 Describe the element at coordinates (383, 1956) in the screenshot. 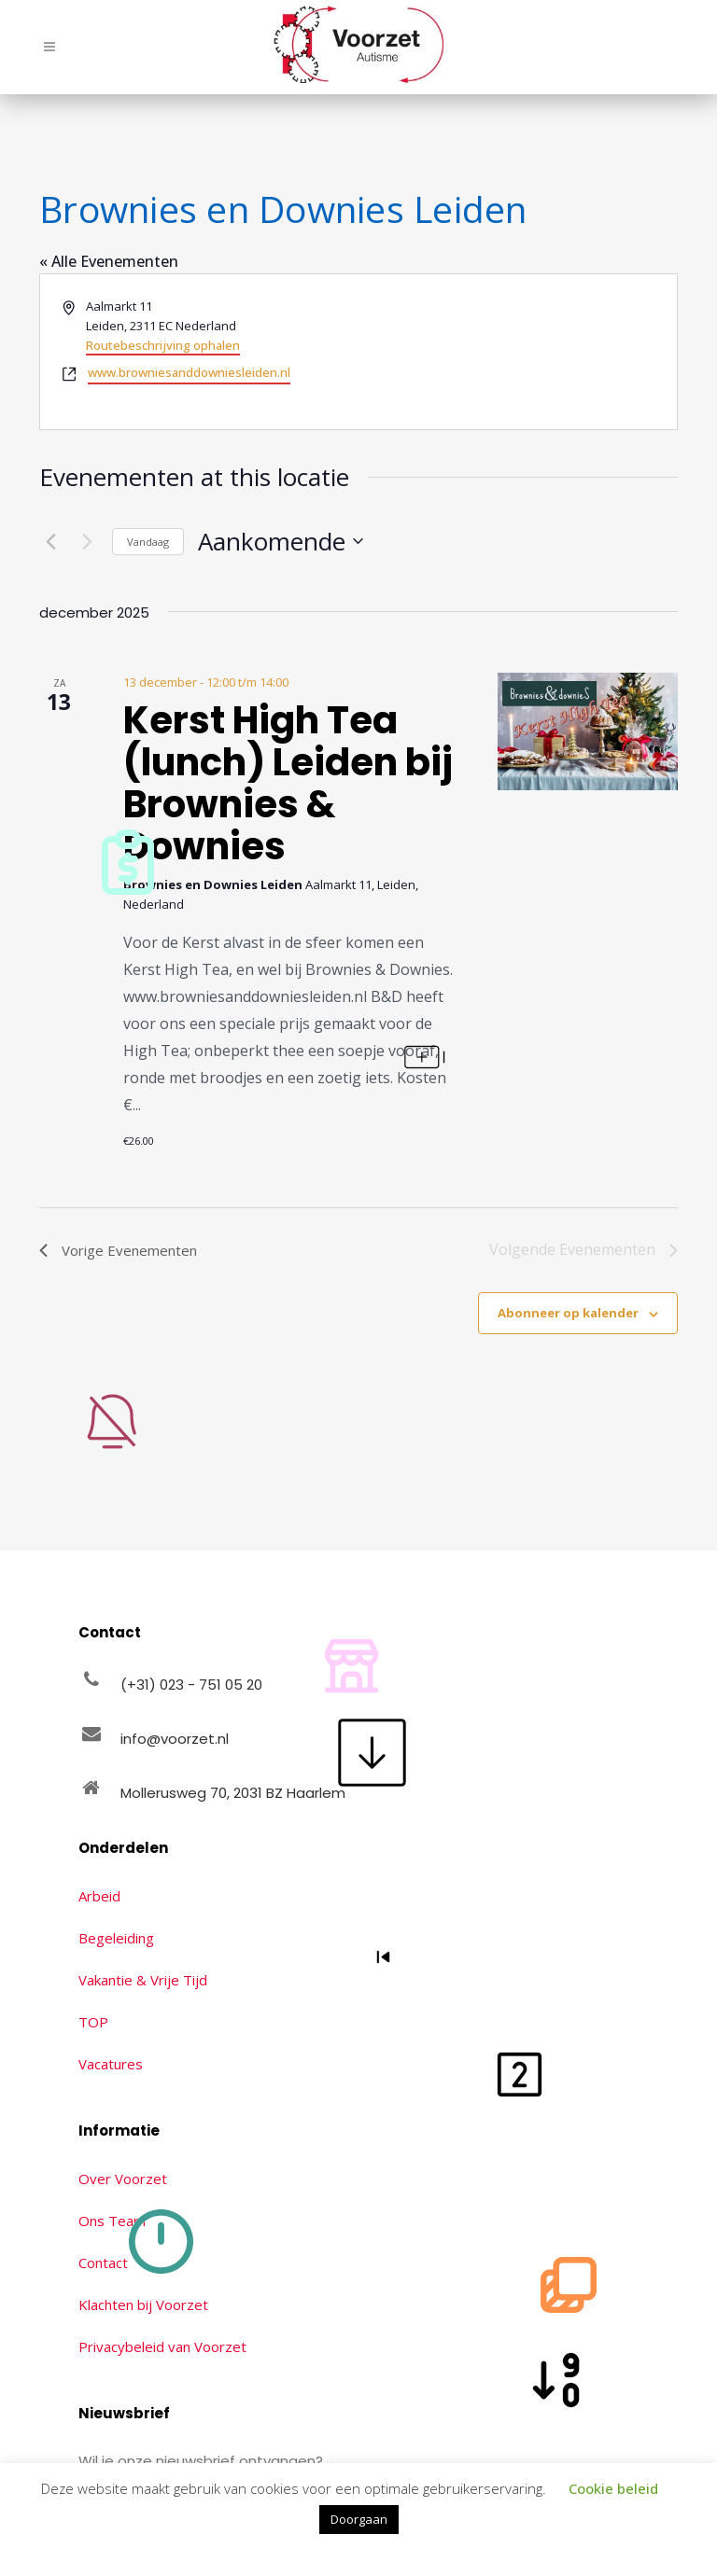

I see `skip to the previous track` at that location.